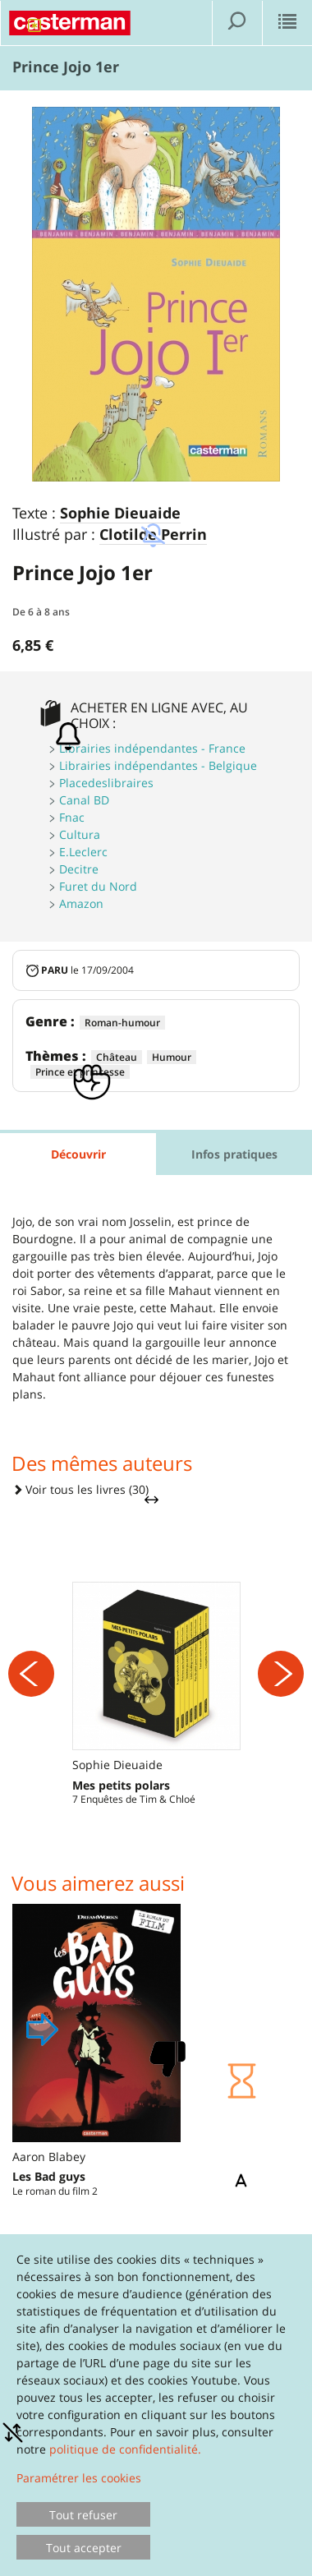  I want to click on indicates a process is in progress or loading, so click(241, 2081).